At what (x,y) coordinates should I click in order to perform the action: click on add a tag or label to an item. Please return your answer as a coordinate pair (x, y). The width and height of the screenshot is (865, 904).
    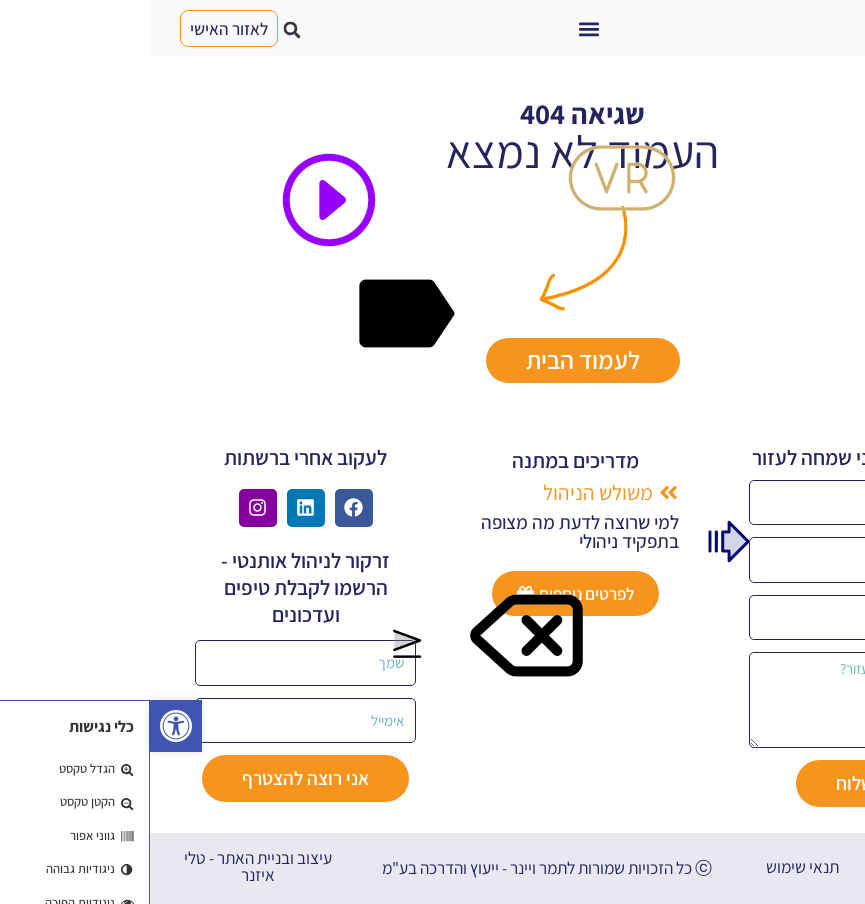
    Looking at the image, I should click on (403, 313).